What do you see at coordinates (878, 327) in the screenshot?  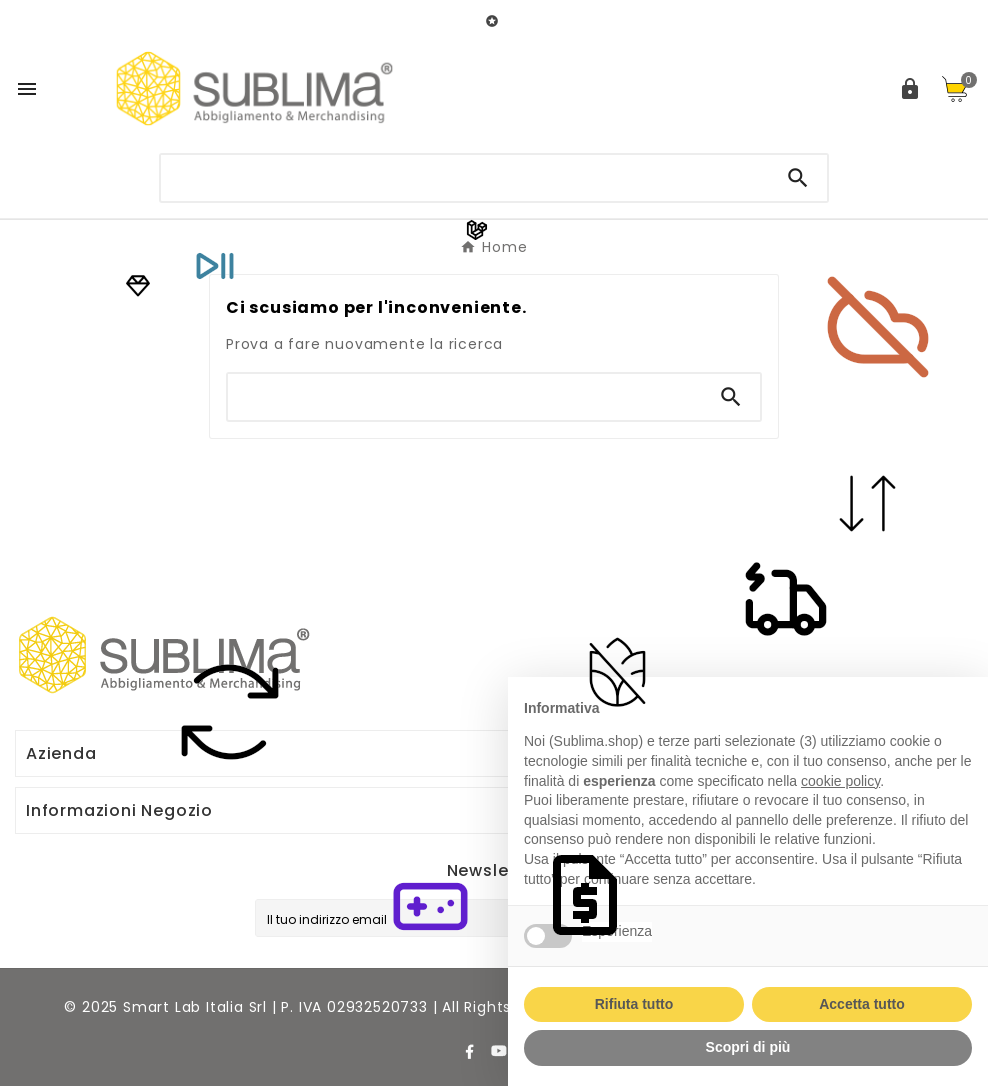 I see `indicates offline or disconnected from cloud services` at bounding box center [878, 327].